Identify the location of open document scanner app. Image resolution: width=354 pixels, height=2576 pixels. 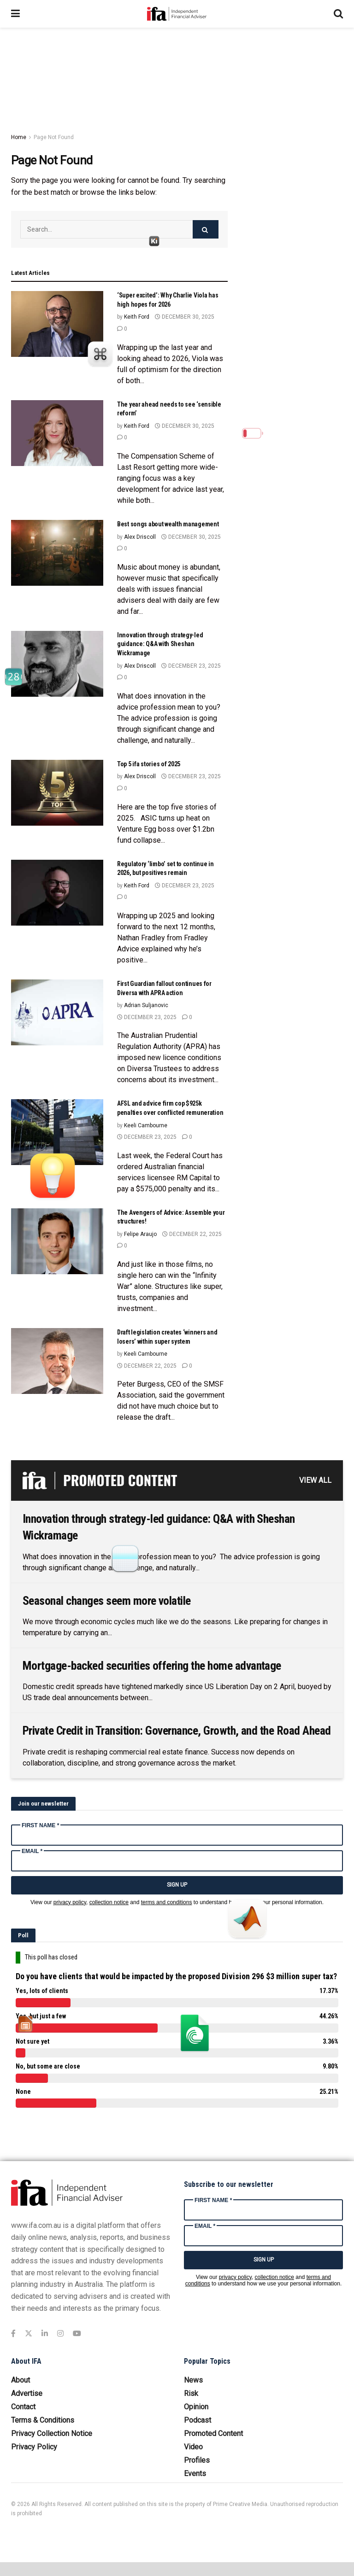
(125, 1558).